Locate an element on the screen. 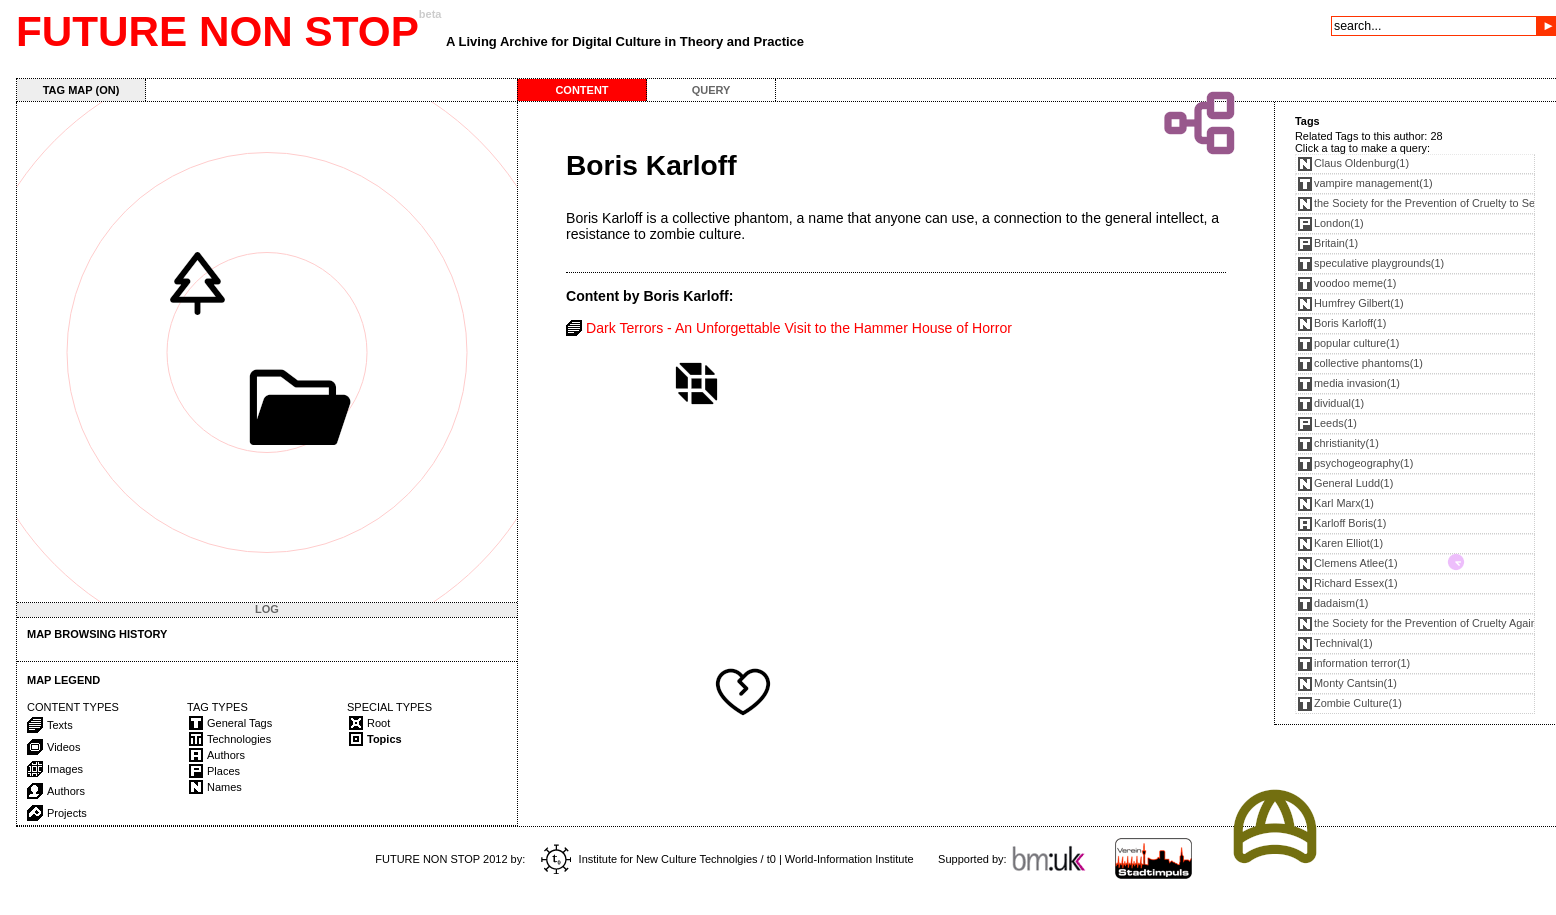 The height and width of the screenshot is (915, 1556). view hierarchical data structure is located at coordinates (1203, 123).